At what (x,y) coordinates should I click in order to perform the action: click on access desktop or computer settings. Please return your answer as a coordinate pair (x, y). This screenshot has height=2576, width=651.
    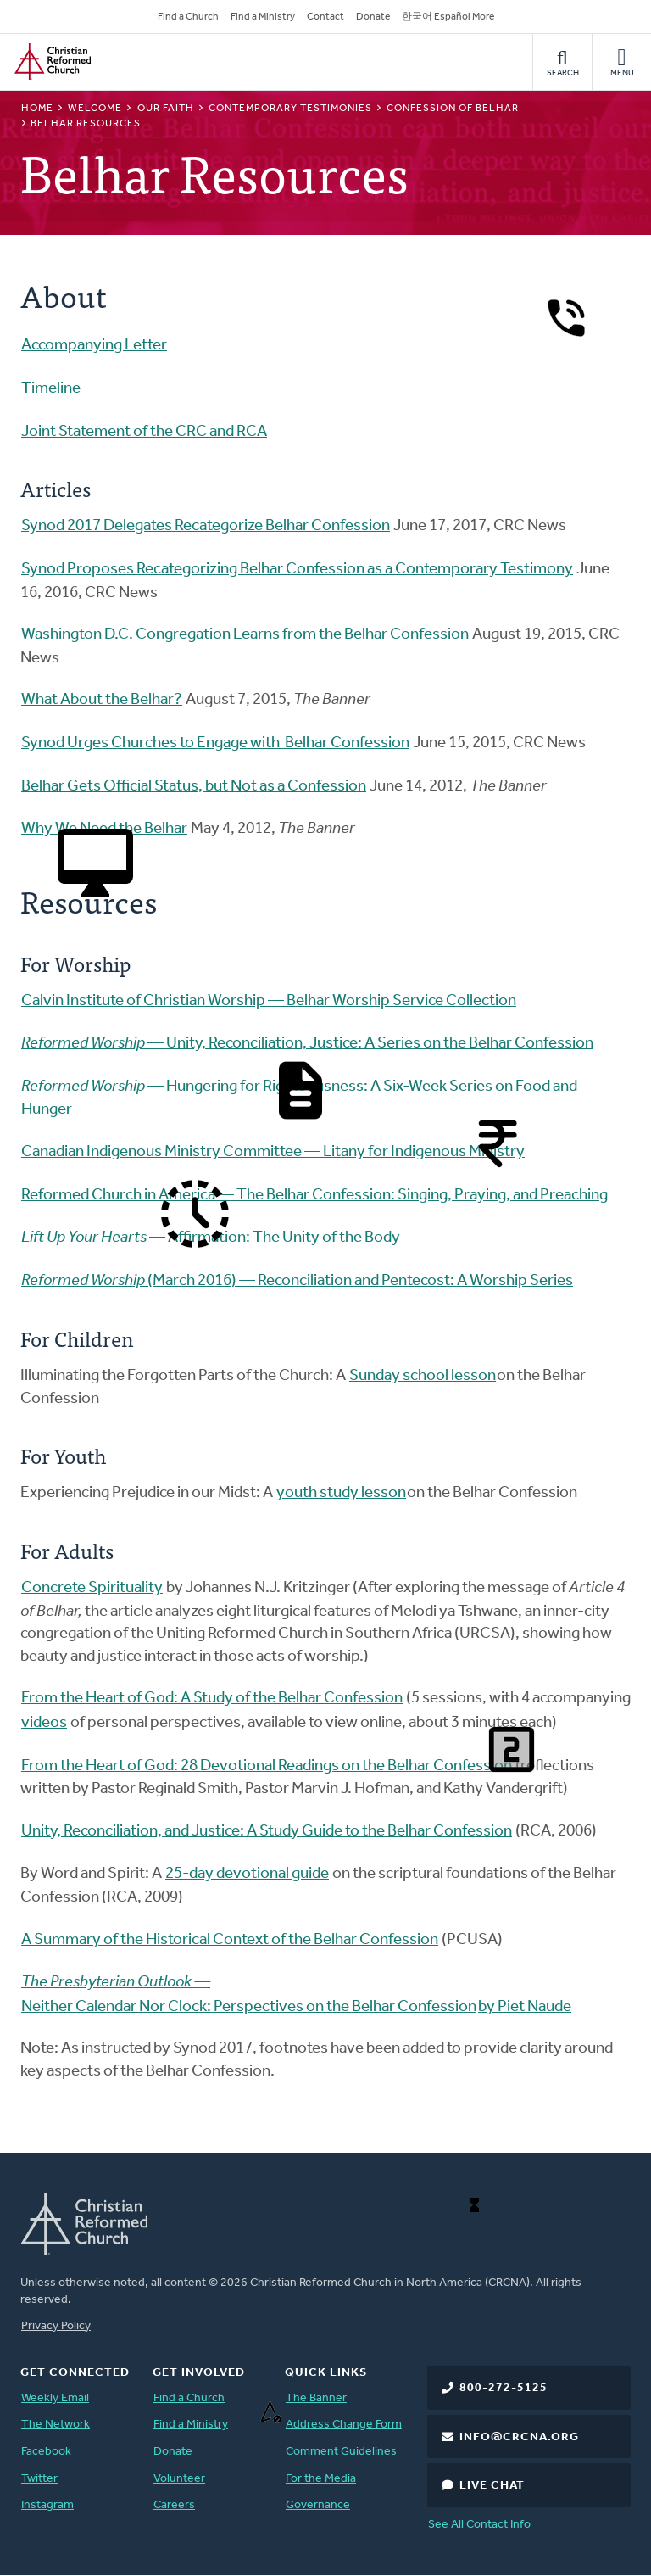
    Looking at the image, I should click on (95, 863).